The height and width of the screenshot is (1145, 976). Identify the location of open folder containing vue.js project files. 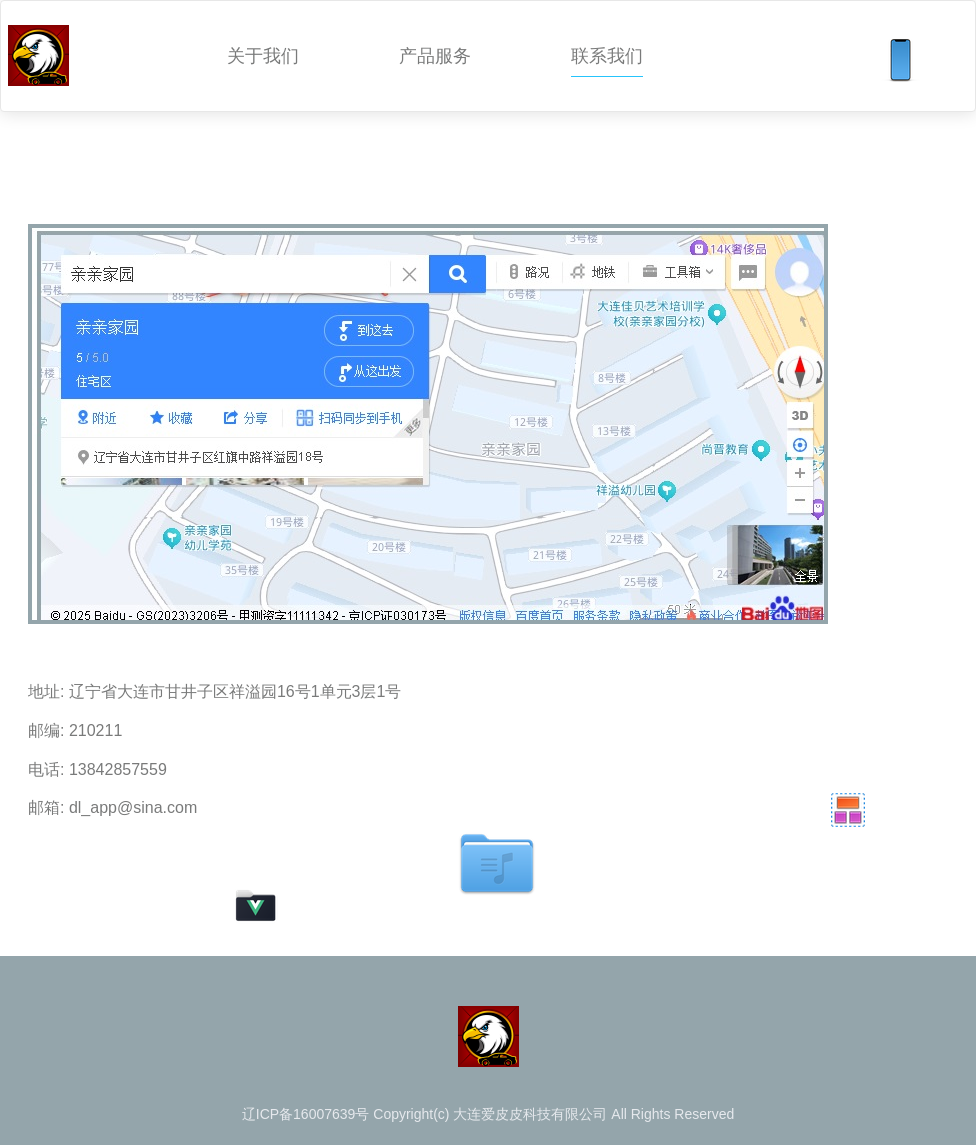
(255, 906).